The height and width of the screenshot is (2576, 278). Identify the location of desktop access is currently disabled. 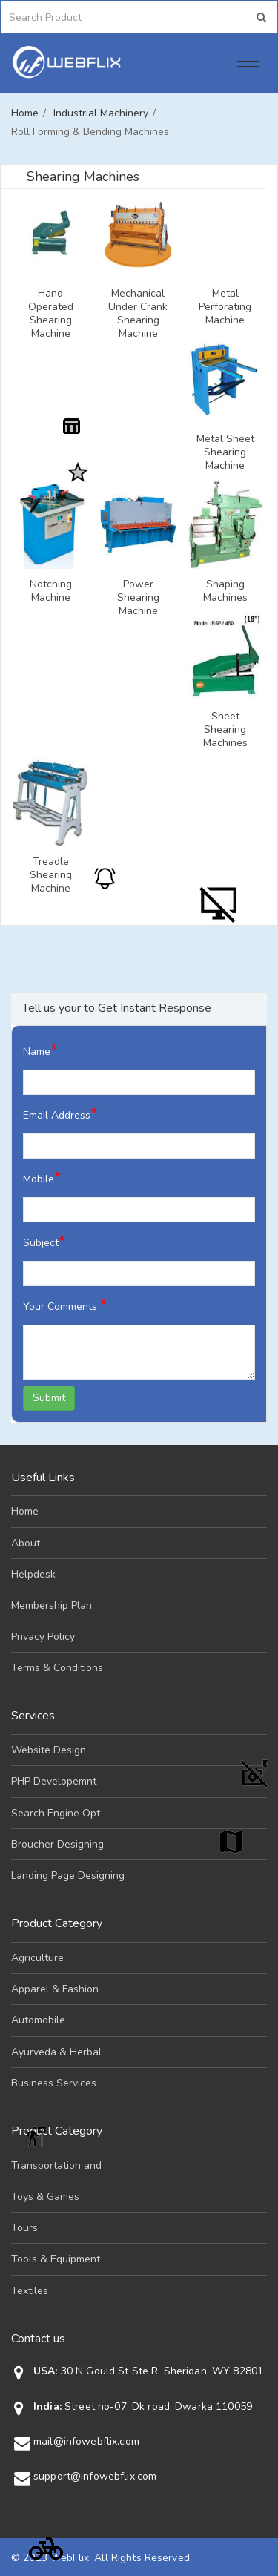
(219, 903).